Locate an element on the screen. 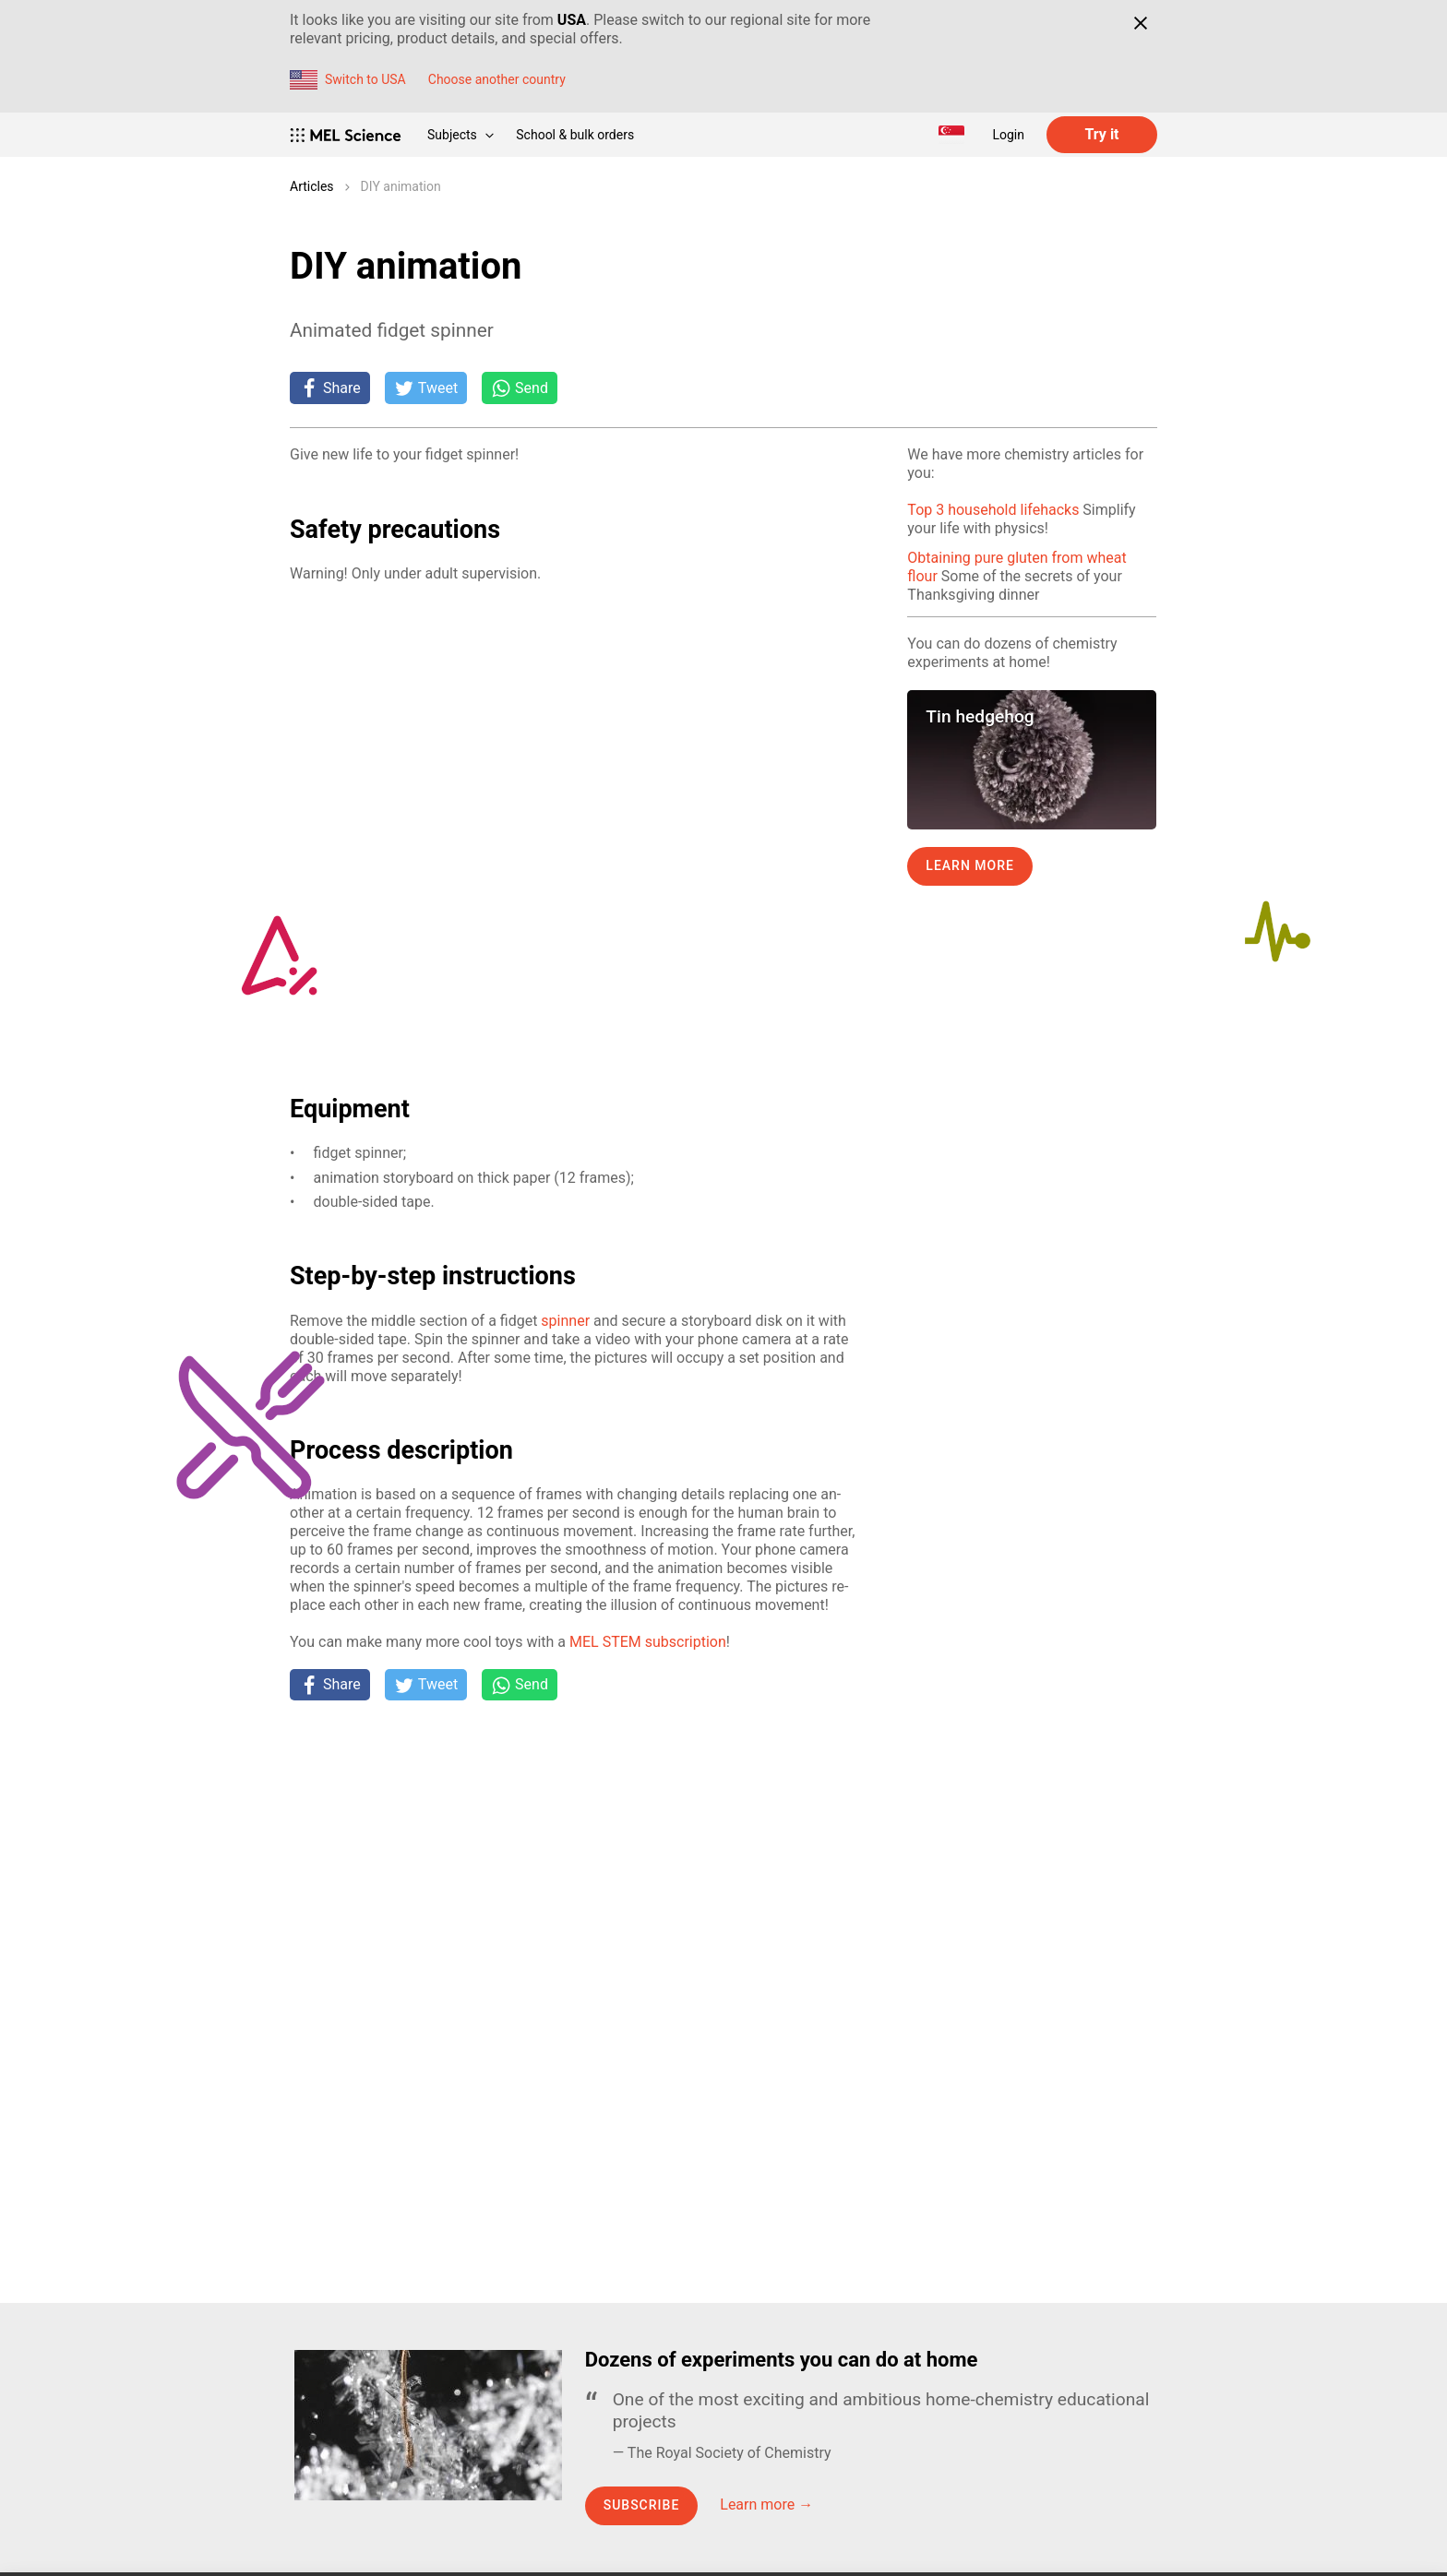  view activity or health metrics is located at coordinates (1277, 931).